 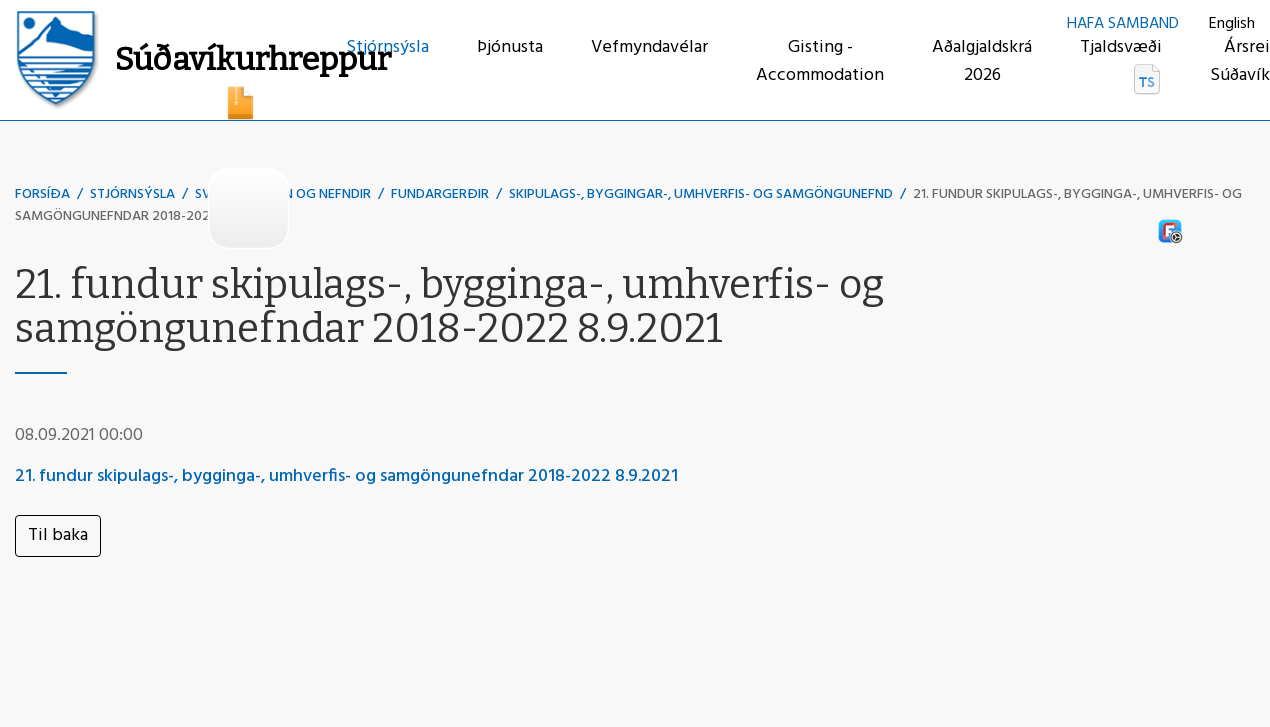 What do you see at coordinates (1147, 79) in the screenshot?
I see `a typescript source code file` at bounding box center [1147, 79].